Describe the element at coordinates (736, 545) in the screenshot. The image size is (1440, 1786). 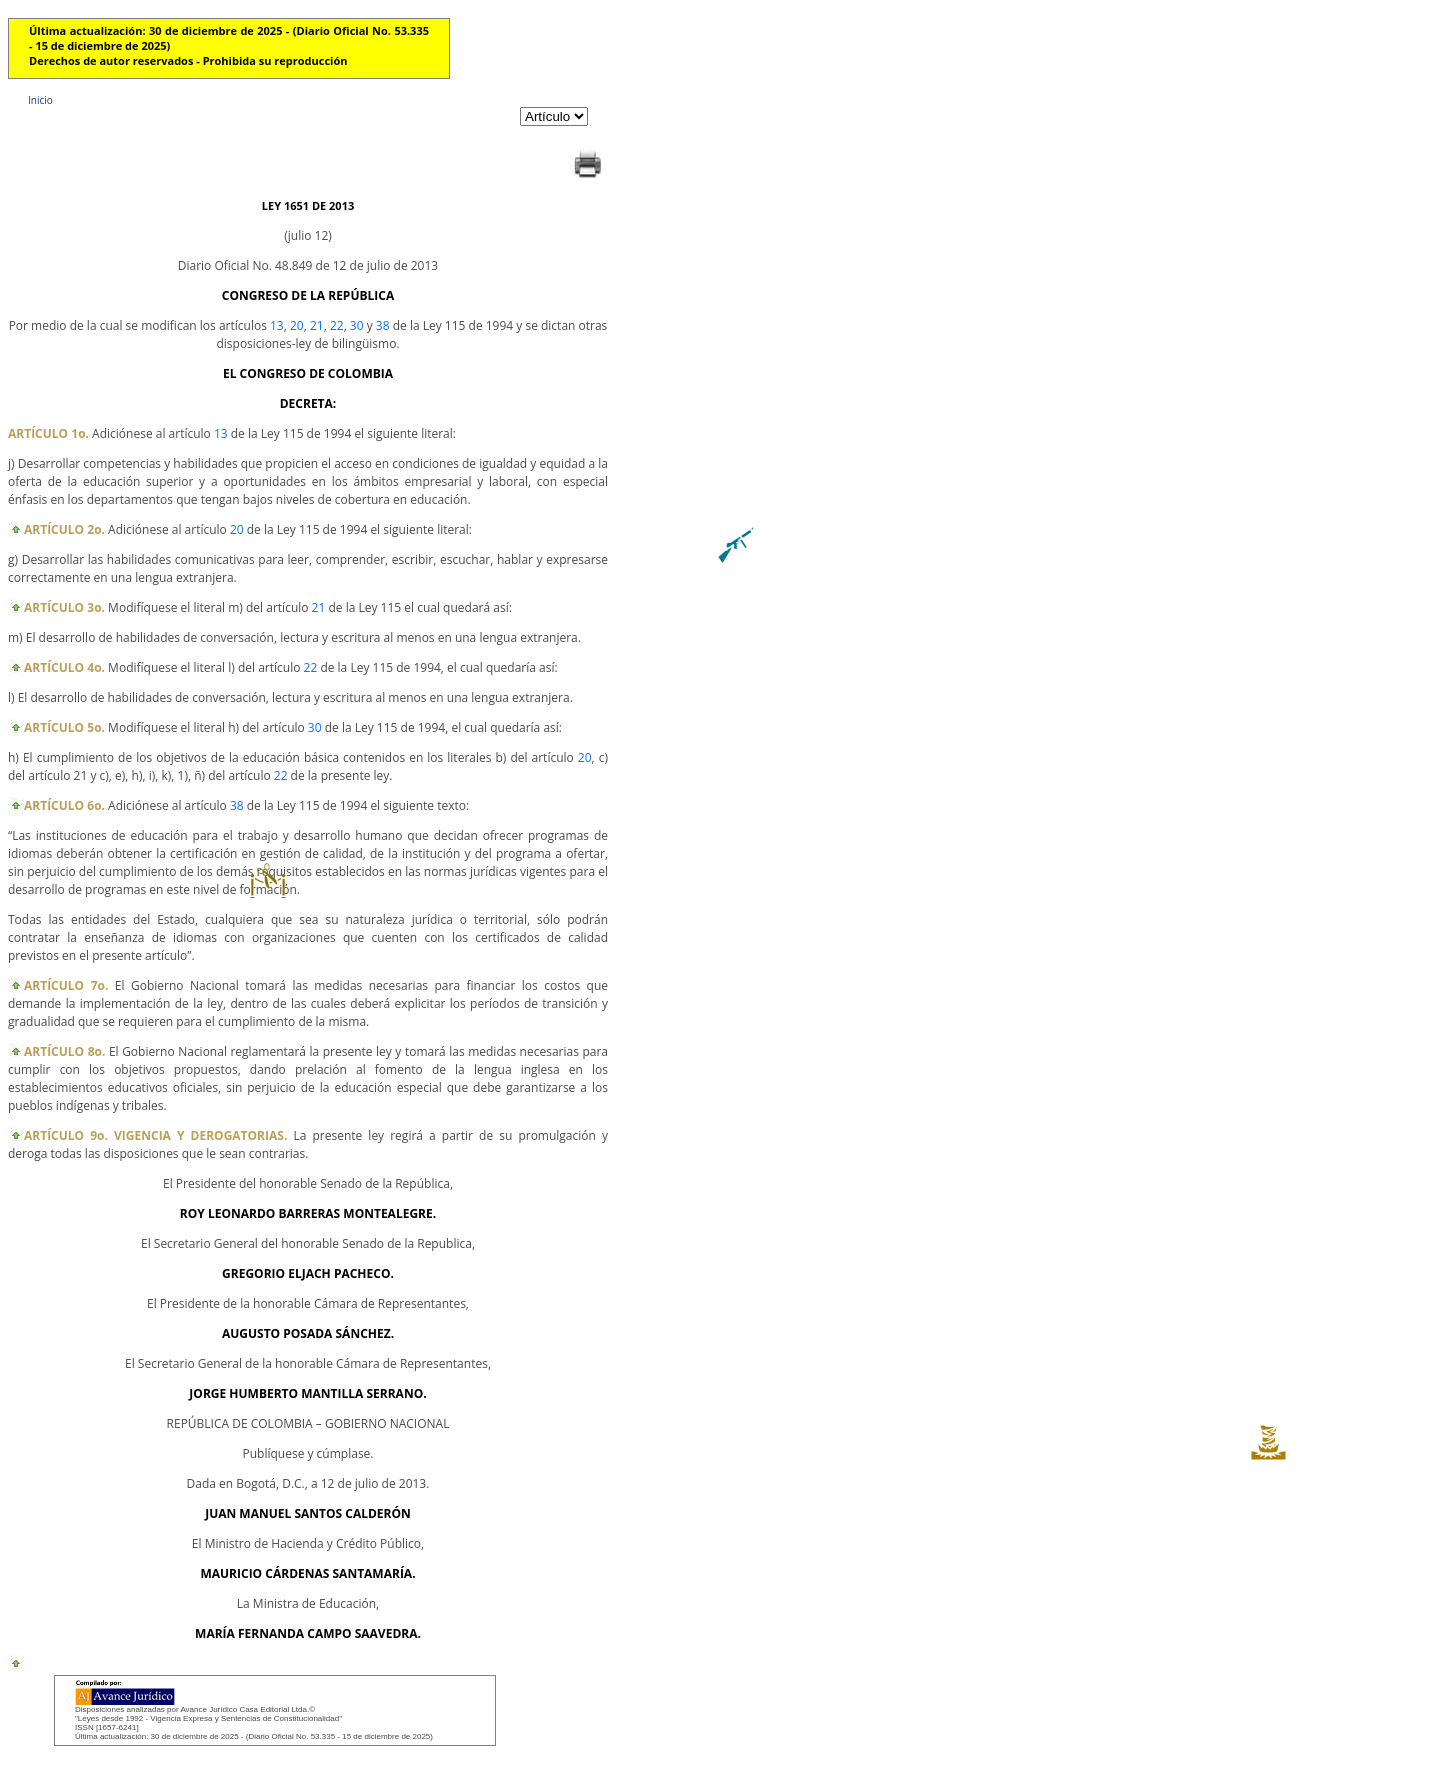
I see `select thompson submachine gun weapon` at that location.